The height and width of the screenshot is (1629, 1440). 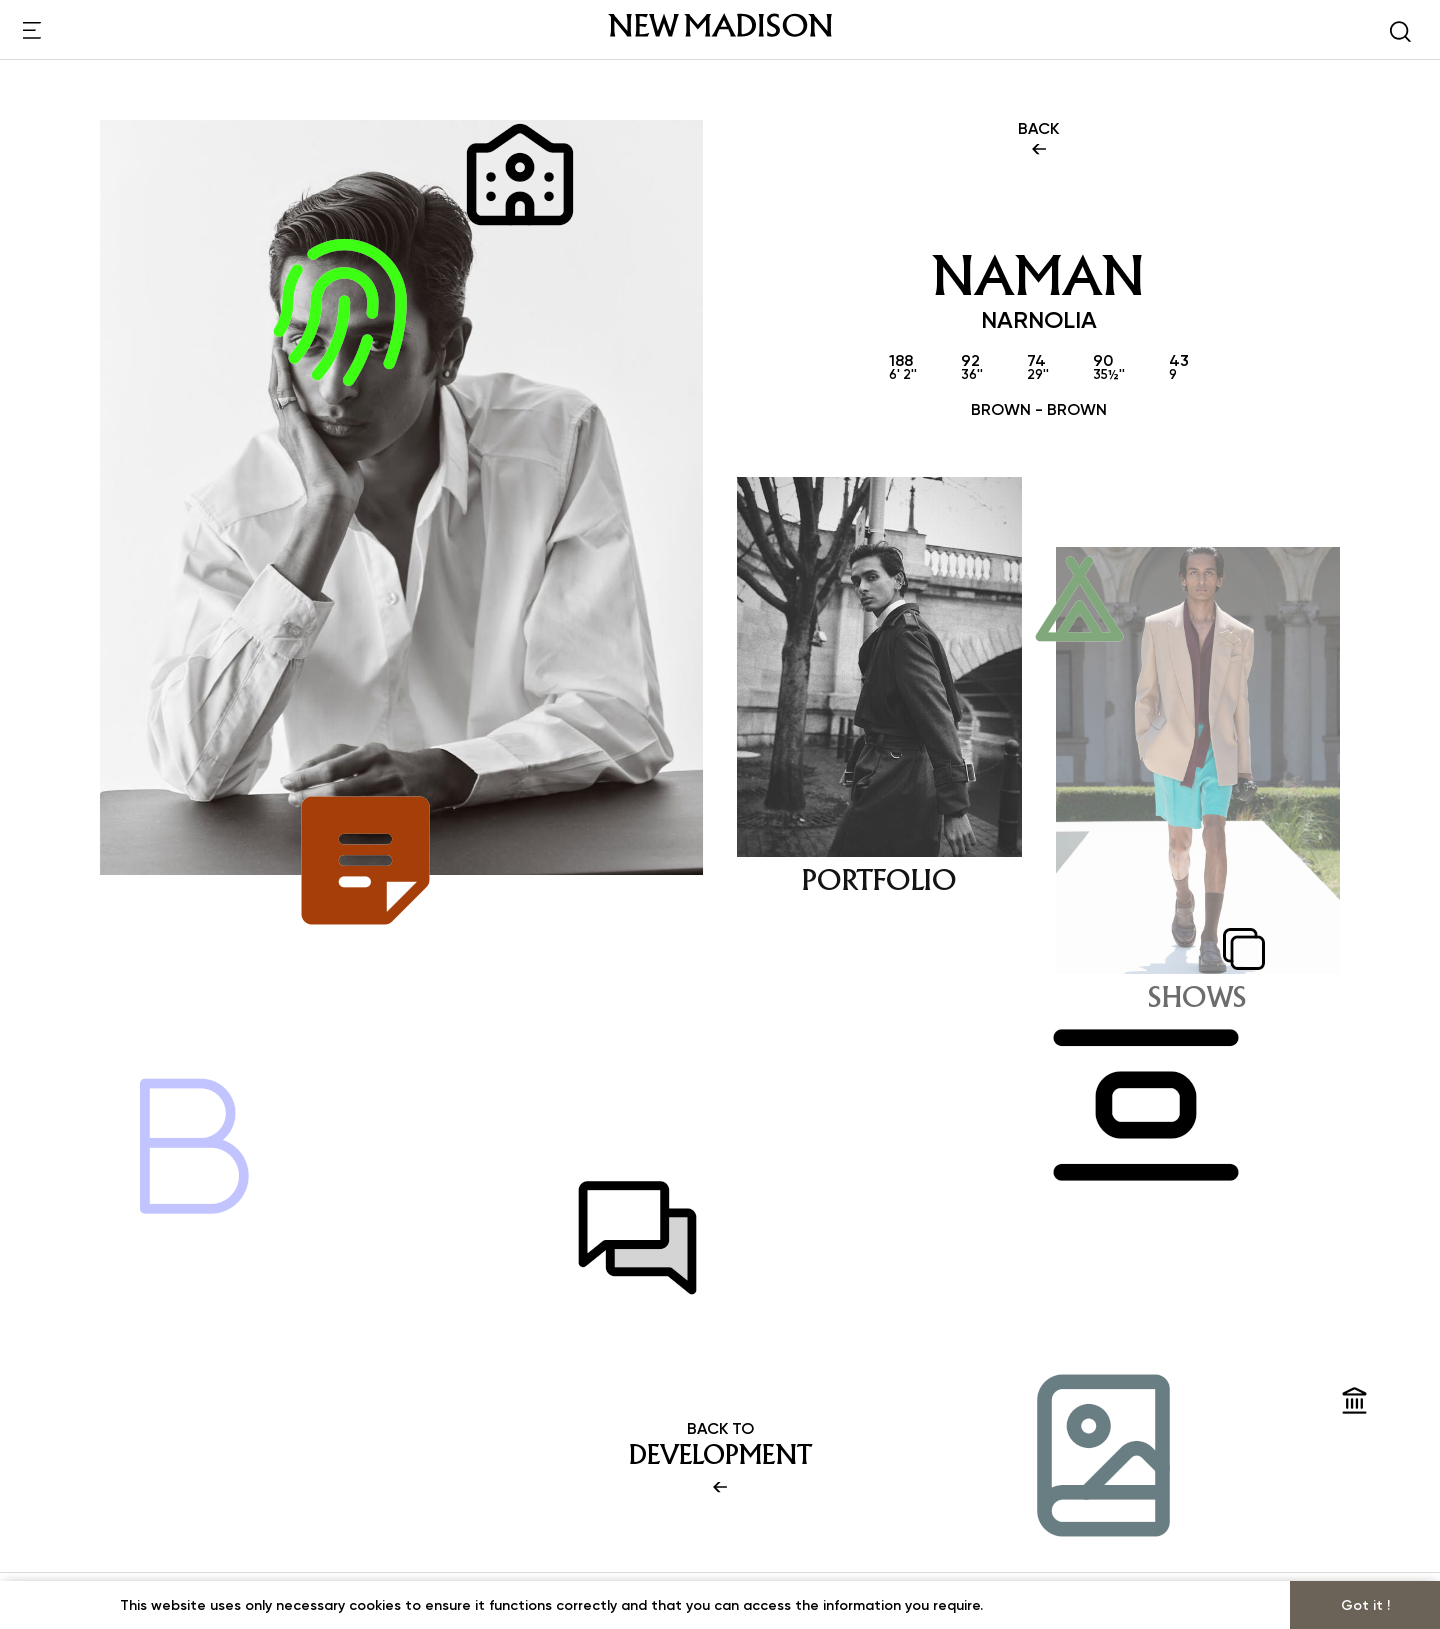 What do you see at coordinates (365, 860) in the screenshot?
I see `create a new note` at bounding box center [365, 860].